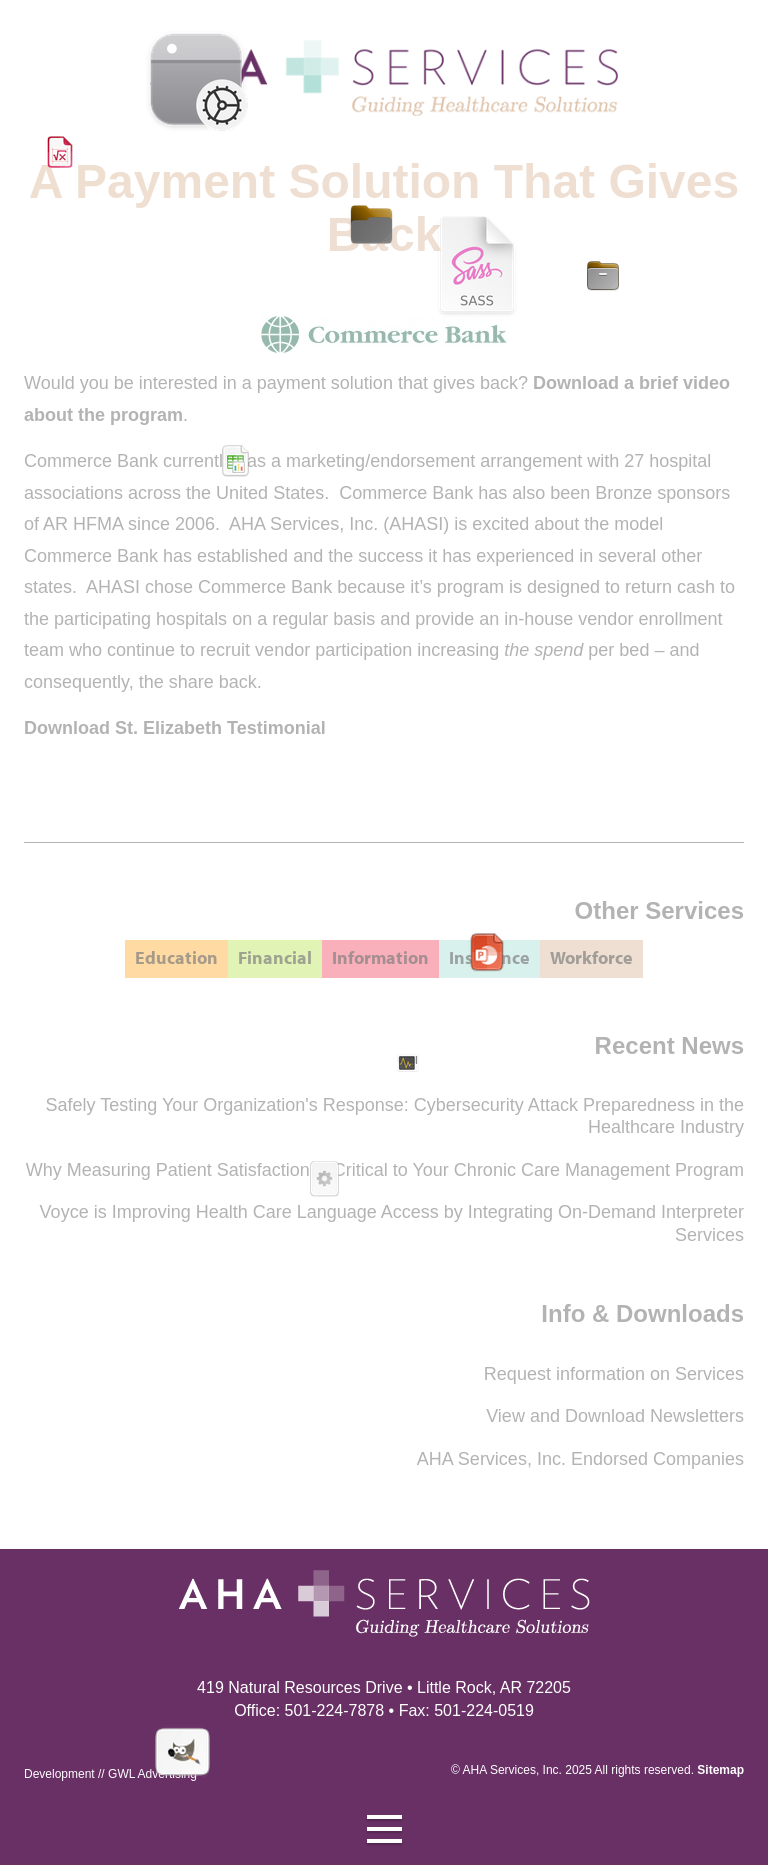 The width and height of the screenshot is (768, 1865). I want to click on sass stylesheet file, so click(477, 266).